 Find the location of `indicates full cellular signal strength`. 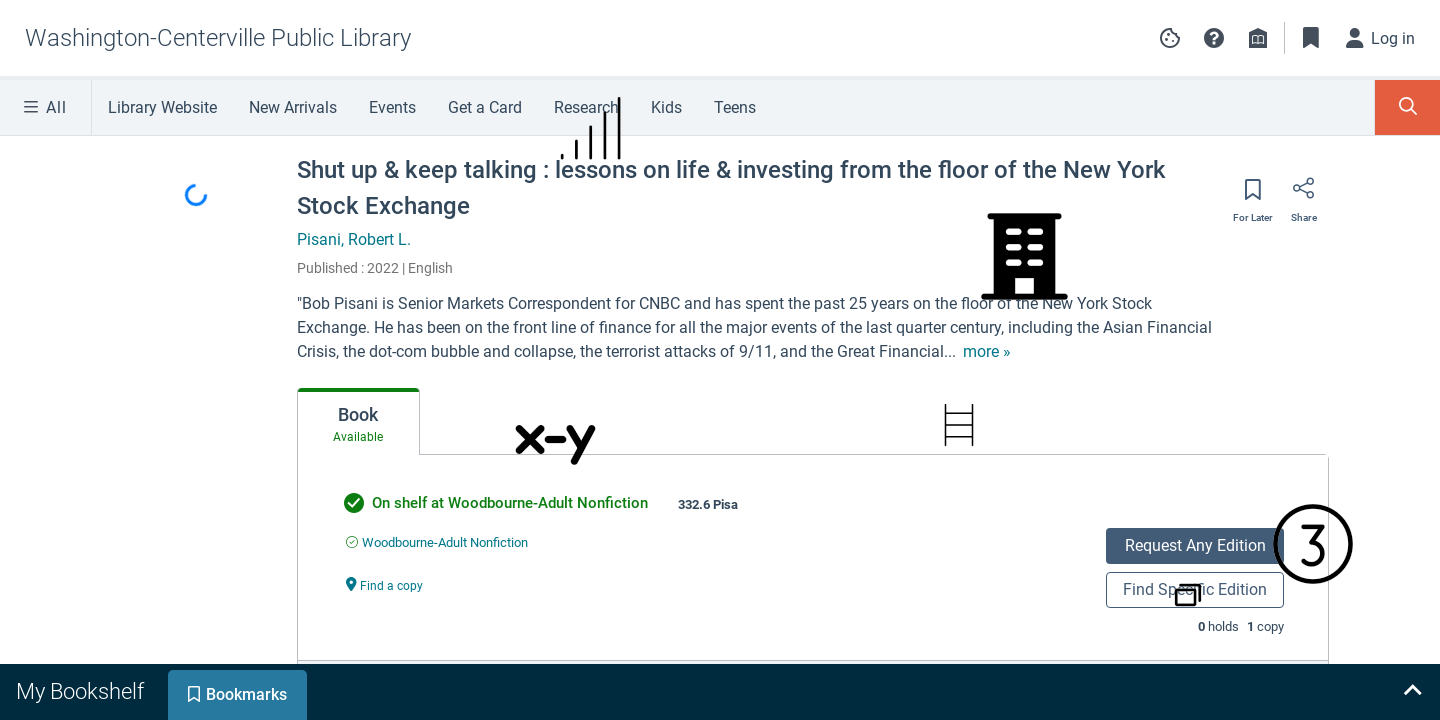

indicates full cellular signal strength is located at coordinates (593, 132).